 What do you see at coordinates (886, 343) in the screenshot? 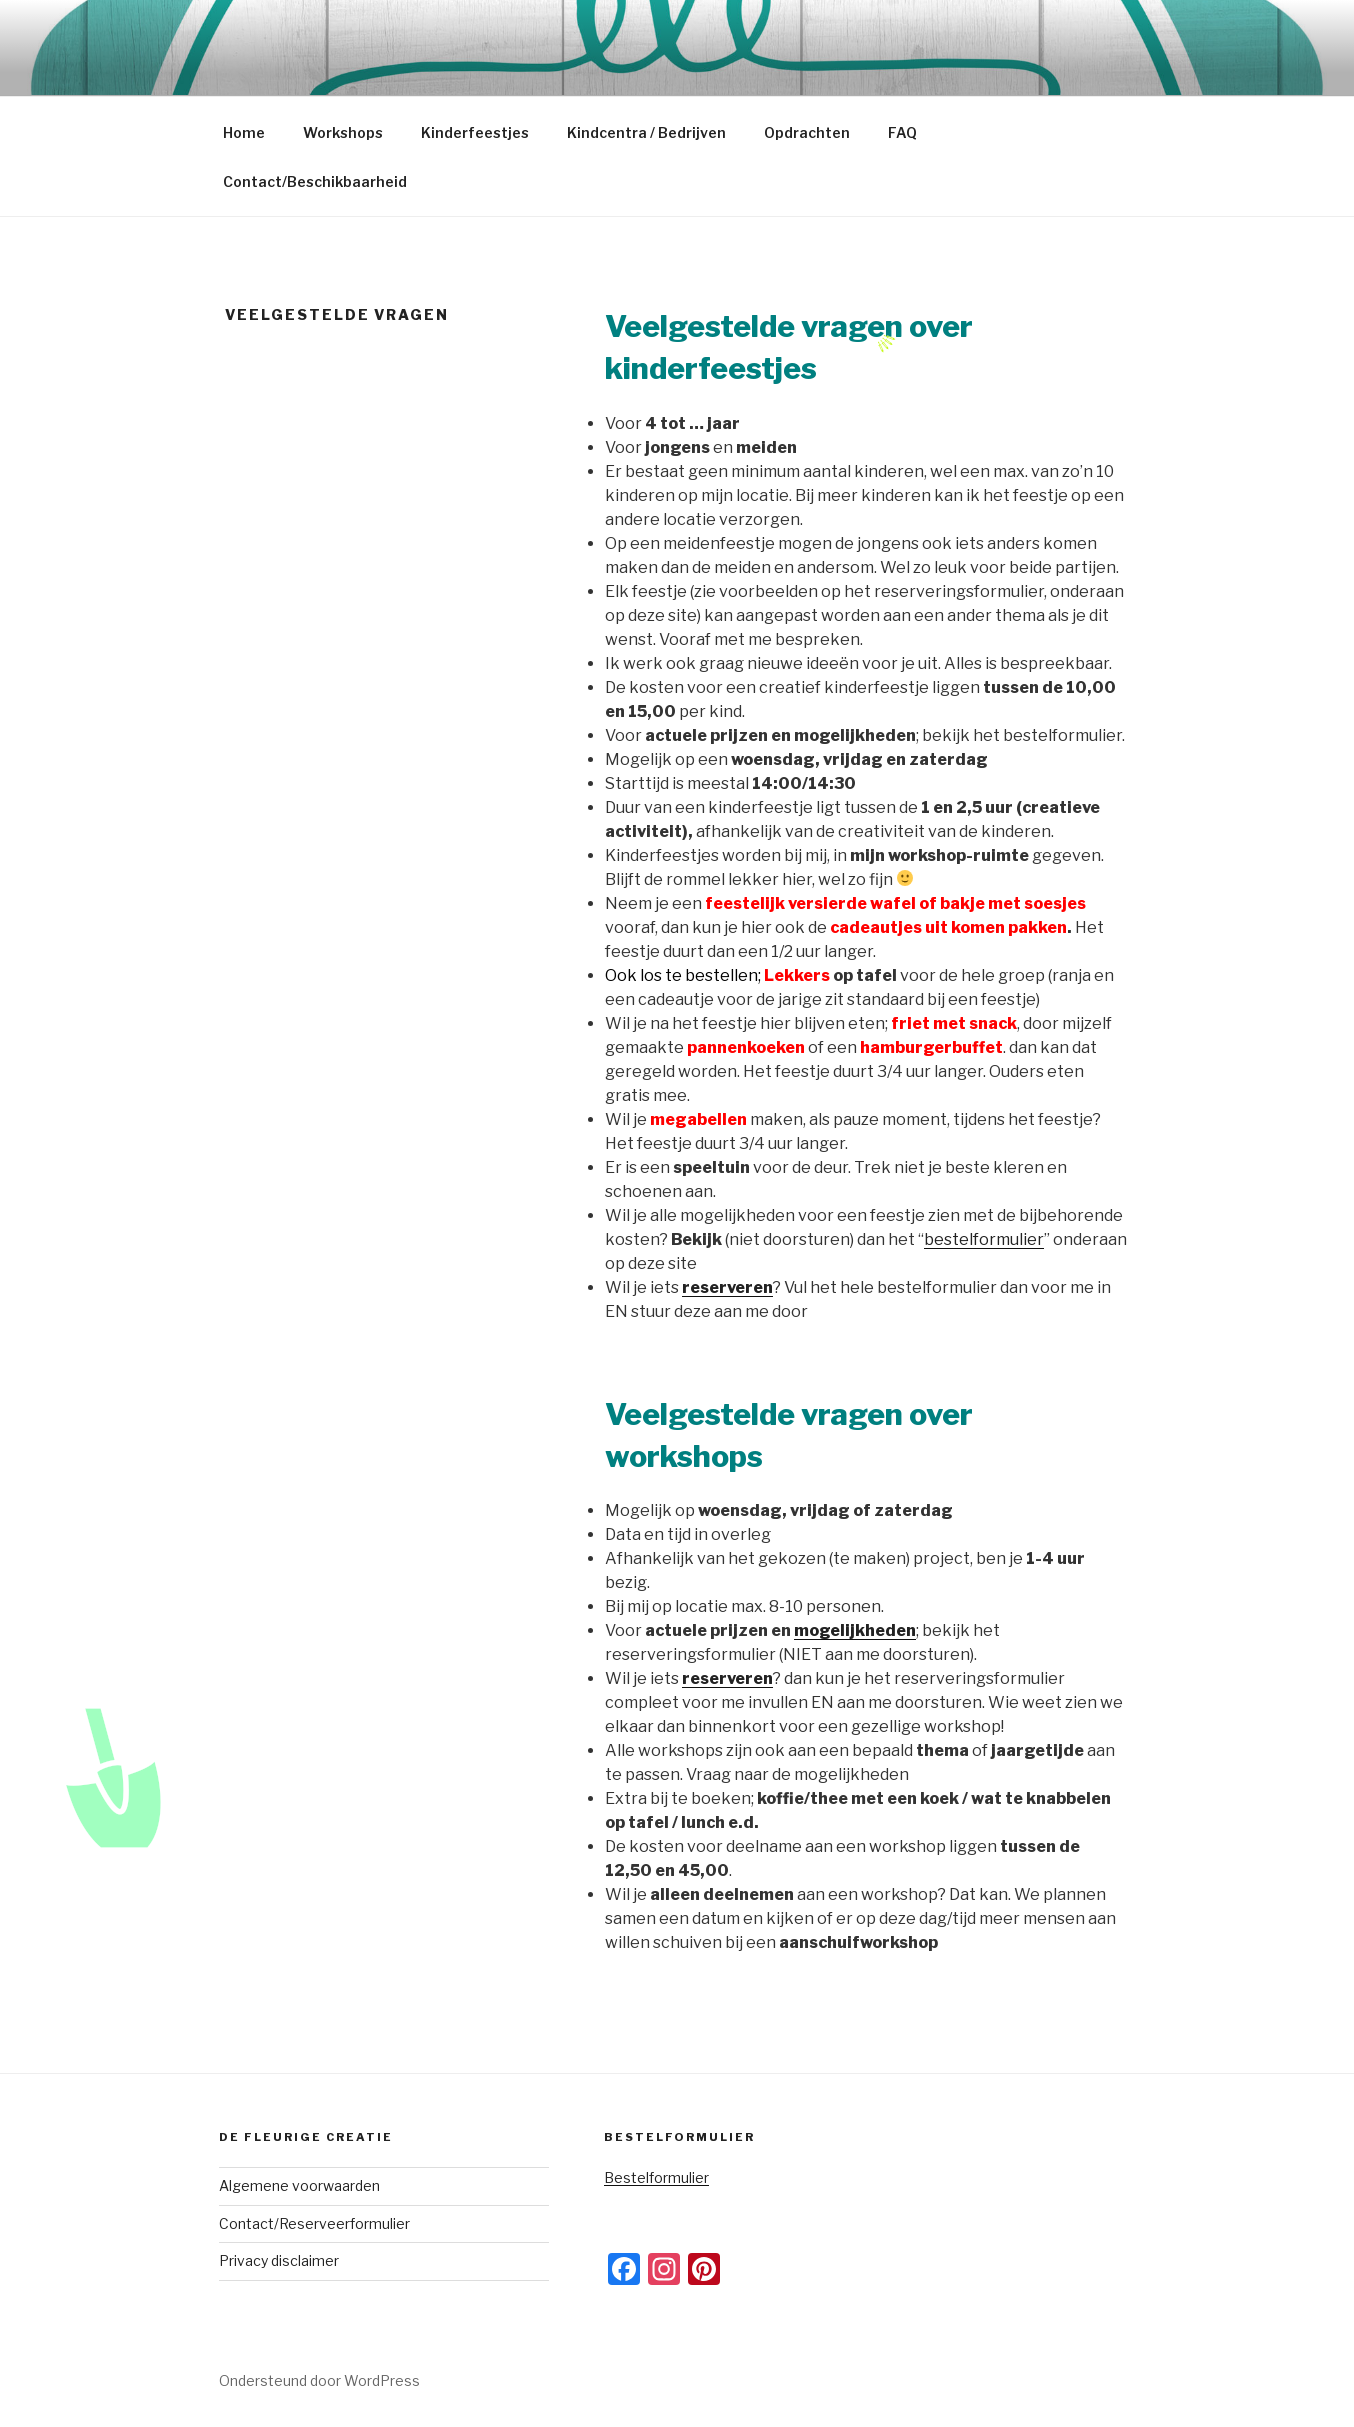
I see `access weapon inventory or armory` at bounding box center [886, 343].